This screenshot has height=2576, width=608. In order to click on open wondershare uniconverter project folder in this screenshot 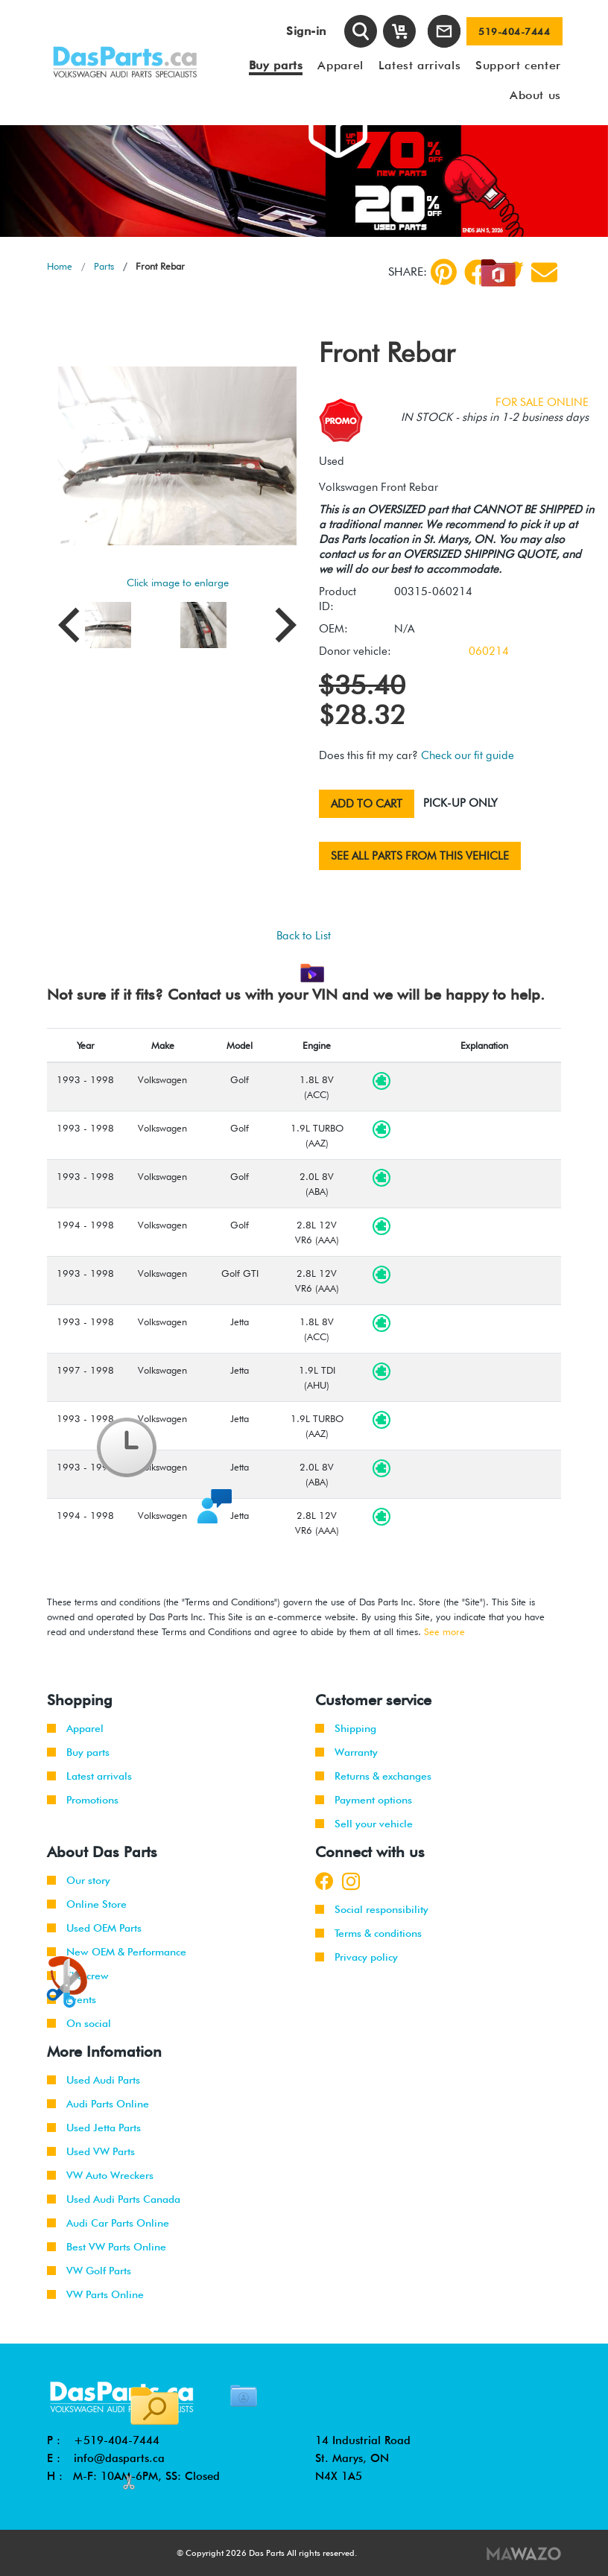, I will do `click(312, 974)`.